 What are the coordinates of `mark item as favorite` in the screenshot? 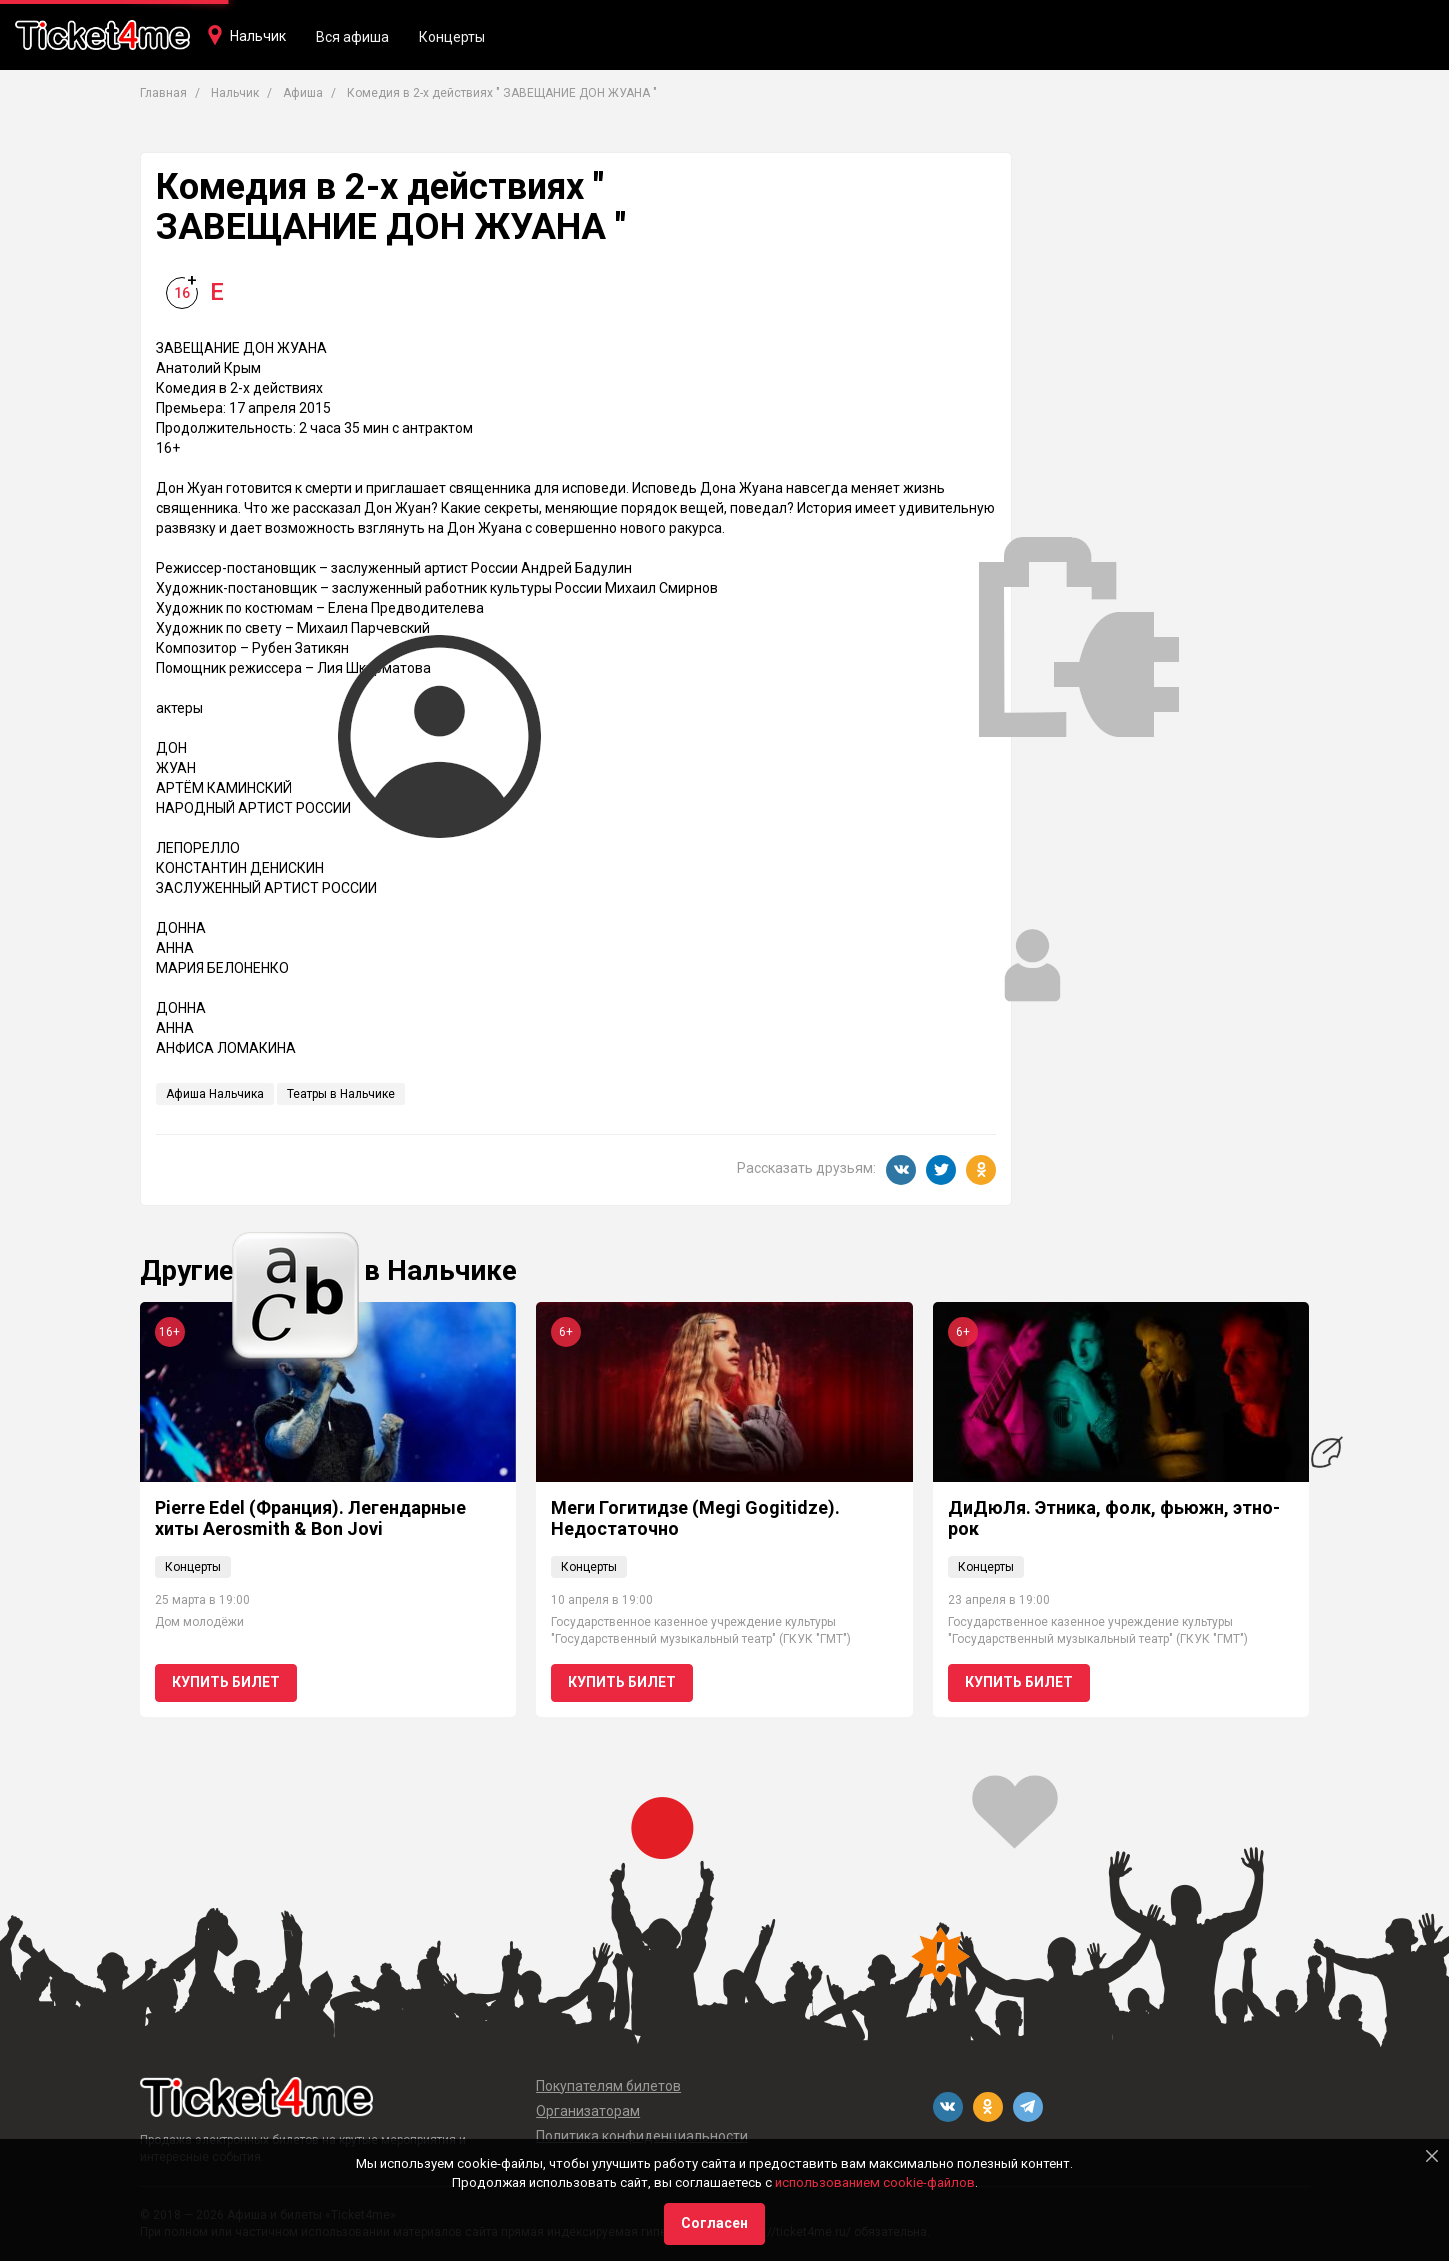 It's located at (1015, 1812).